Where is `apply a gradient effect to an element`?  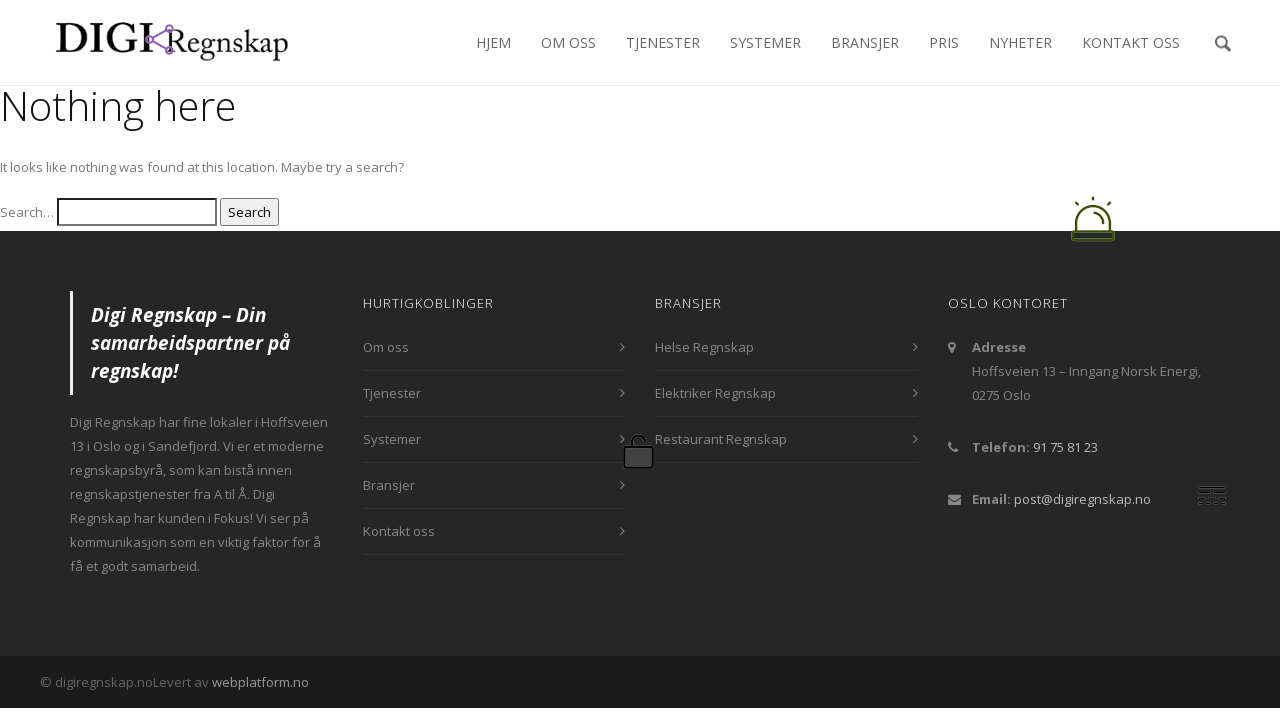 apply a gradient effect to an element is located at coordinates (1212, 496).